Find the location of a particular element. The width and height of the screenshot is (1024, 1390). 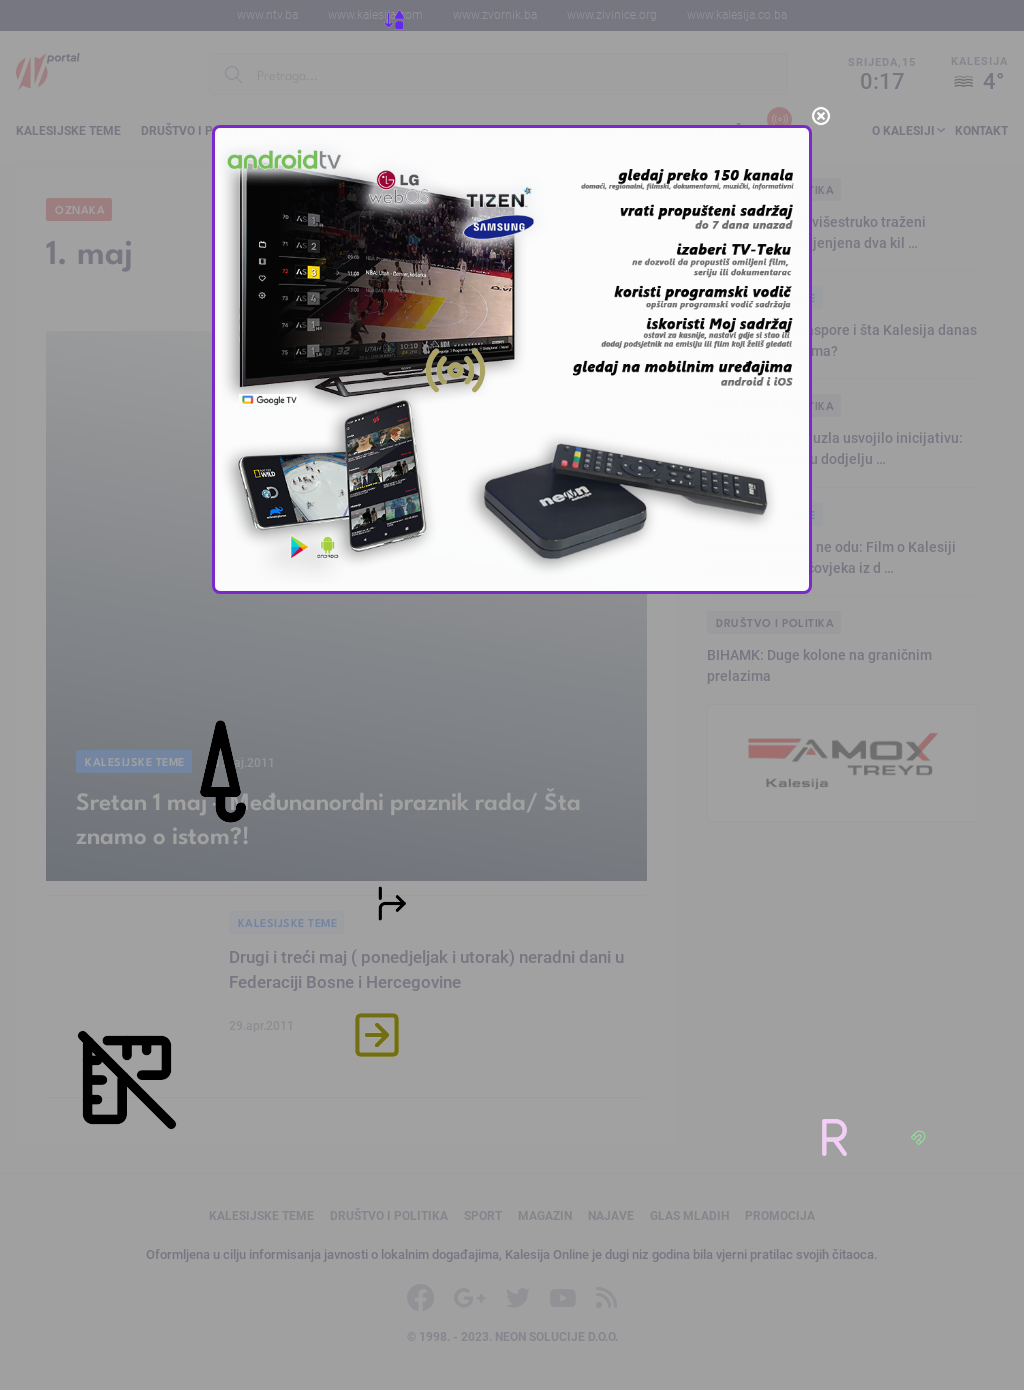

indicates a renamed file in a diff view is located at coordinates (377, 1035).